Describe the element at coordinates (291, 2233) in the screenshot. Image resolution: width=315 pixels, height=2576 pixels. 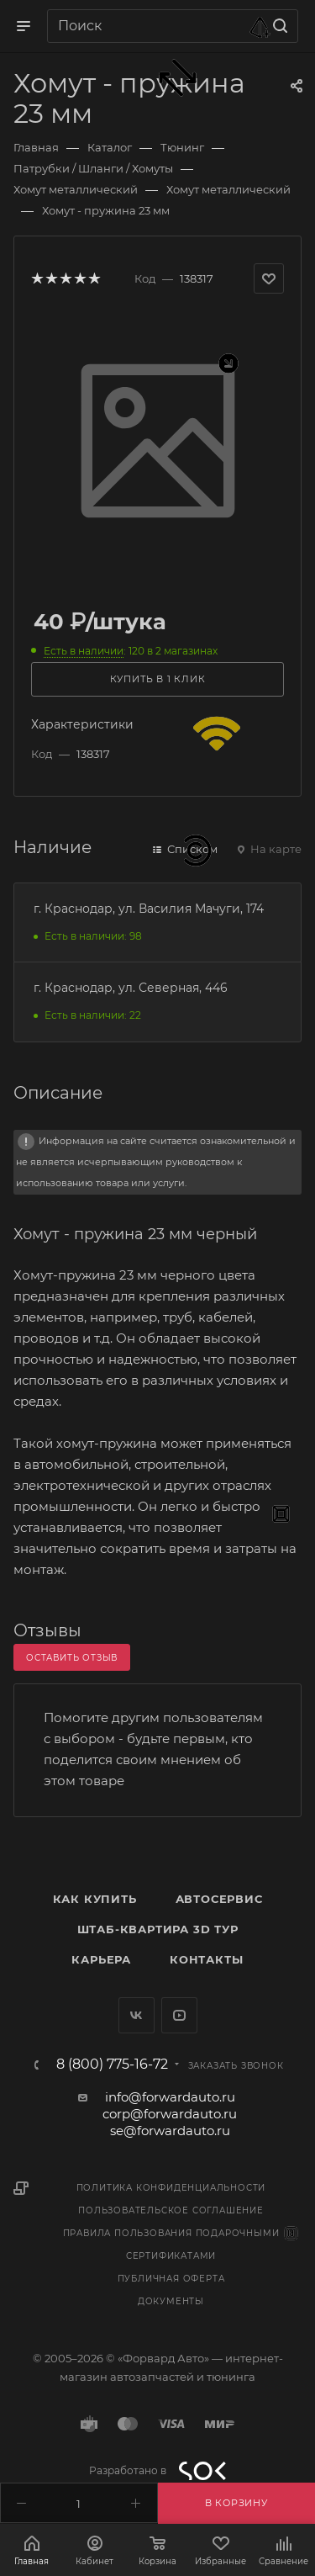
I see `open Adobe InDesign` at that location.